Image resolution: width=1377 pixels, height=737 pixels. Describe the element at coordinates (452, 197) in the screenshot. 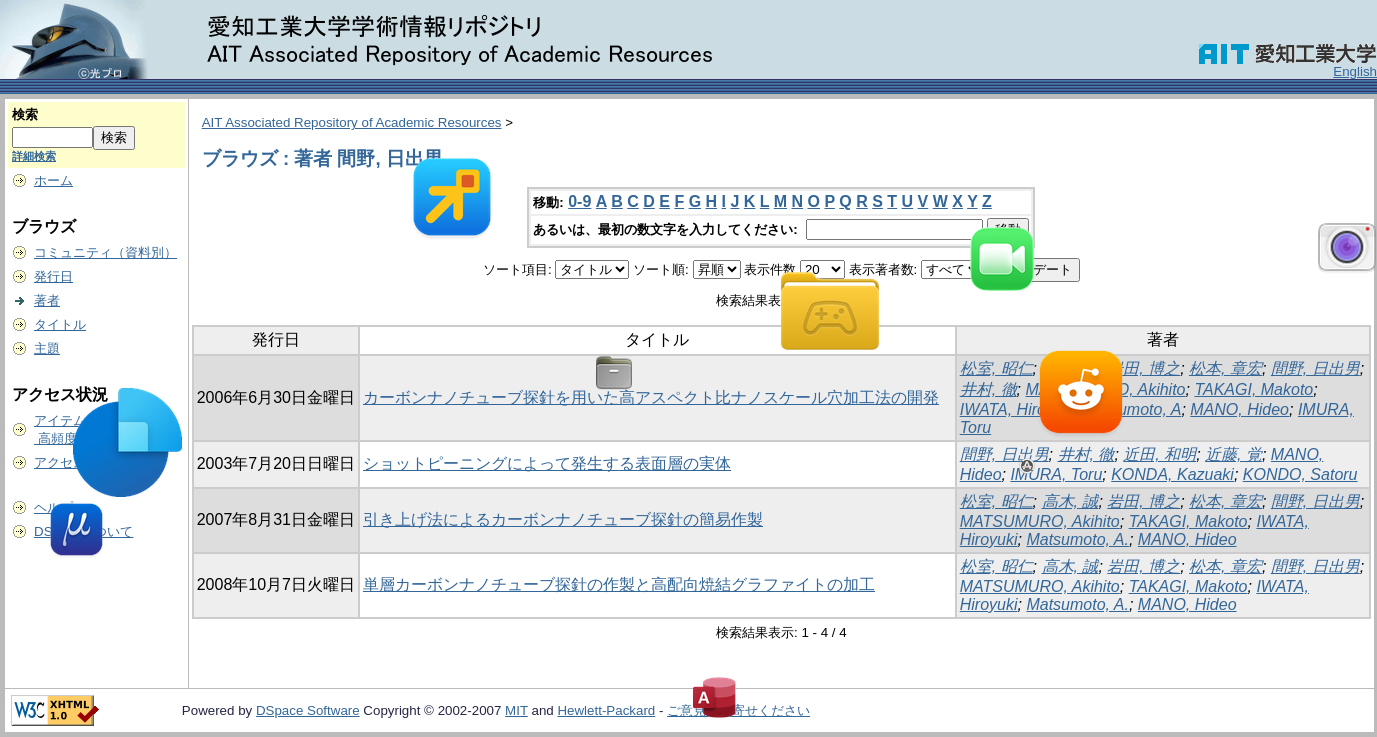

I see `launch VMware Remote Console application` at that location.